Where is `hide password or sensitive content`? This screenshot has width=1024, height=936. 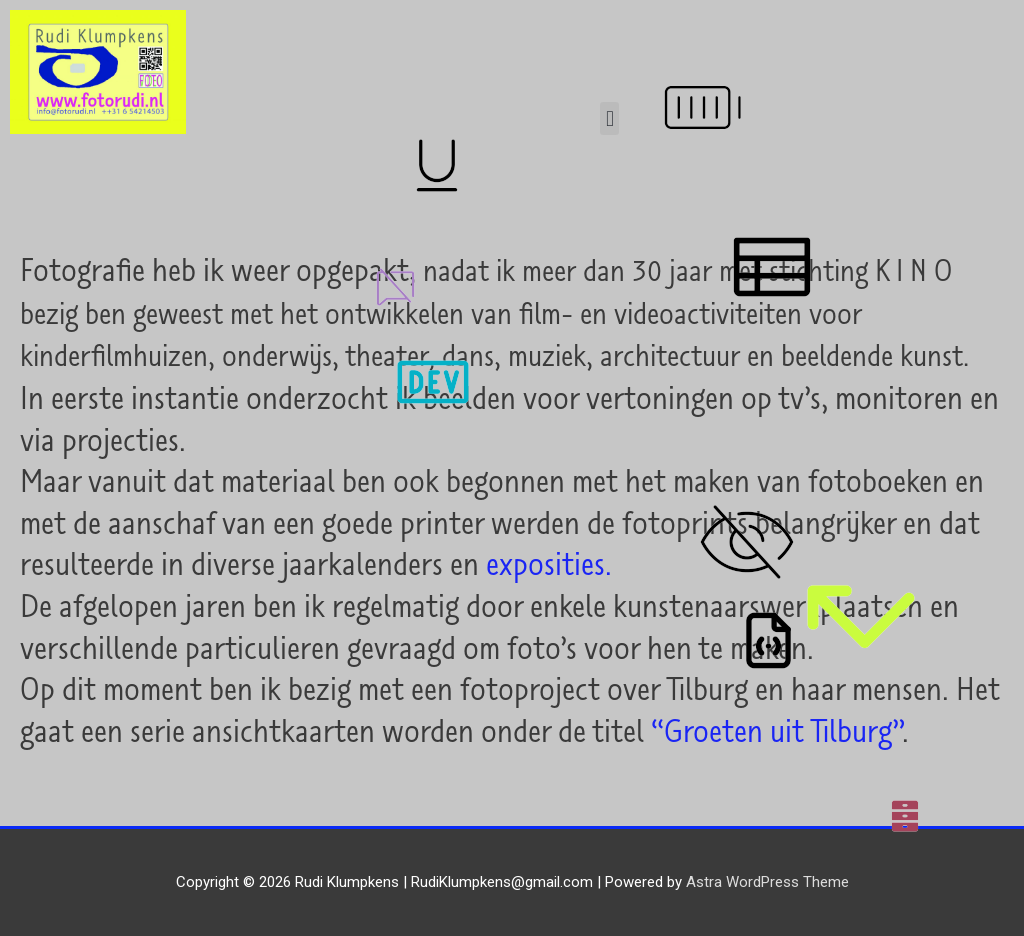 hide password or sensitive content is located at coordinates (747, 542).